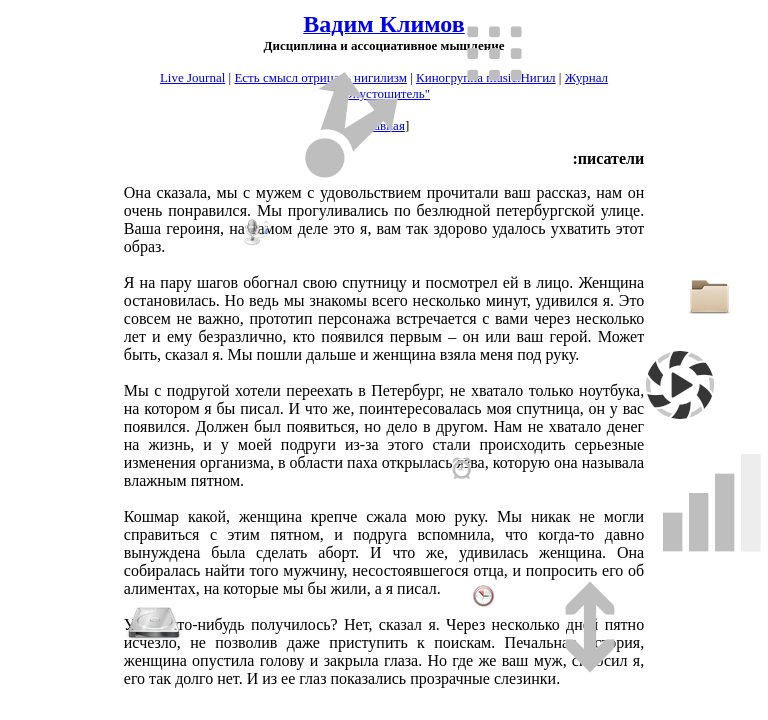 The height and width of the screenshot is (720, 768). I want to click on flip object vertically, so click(590, 627).